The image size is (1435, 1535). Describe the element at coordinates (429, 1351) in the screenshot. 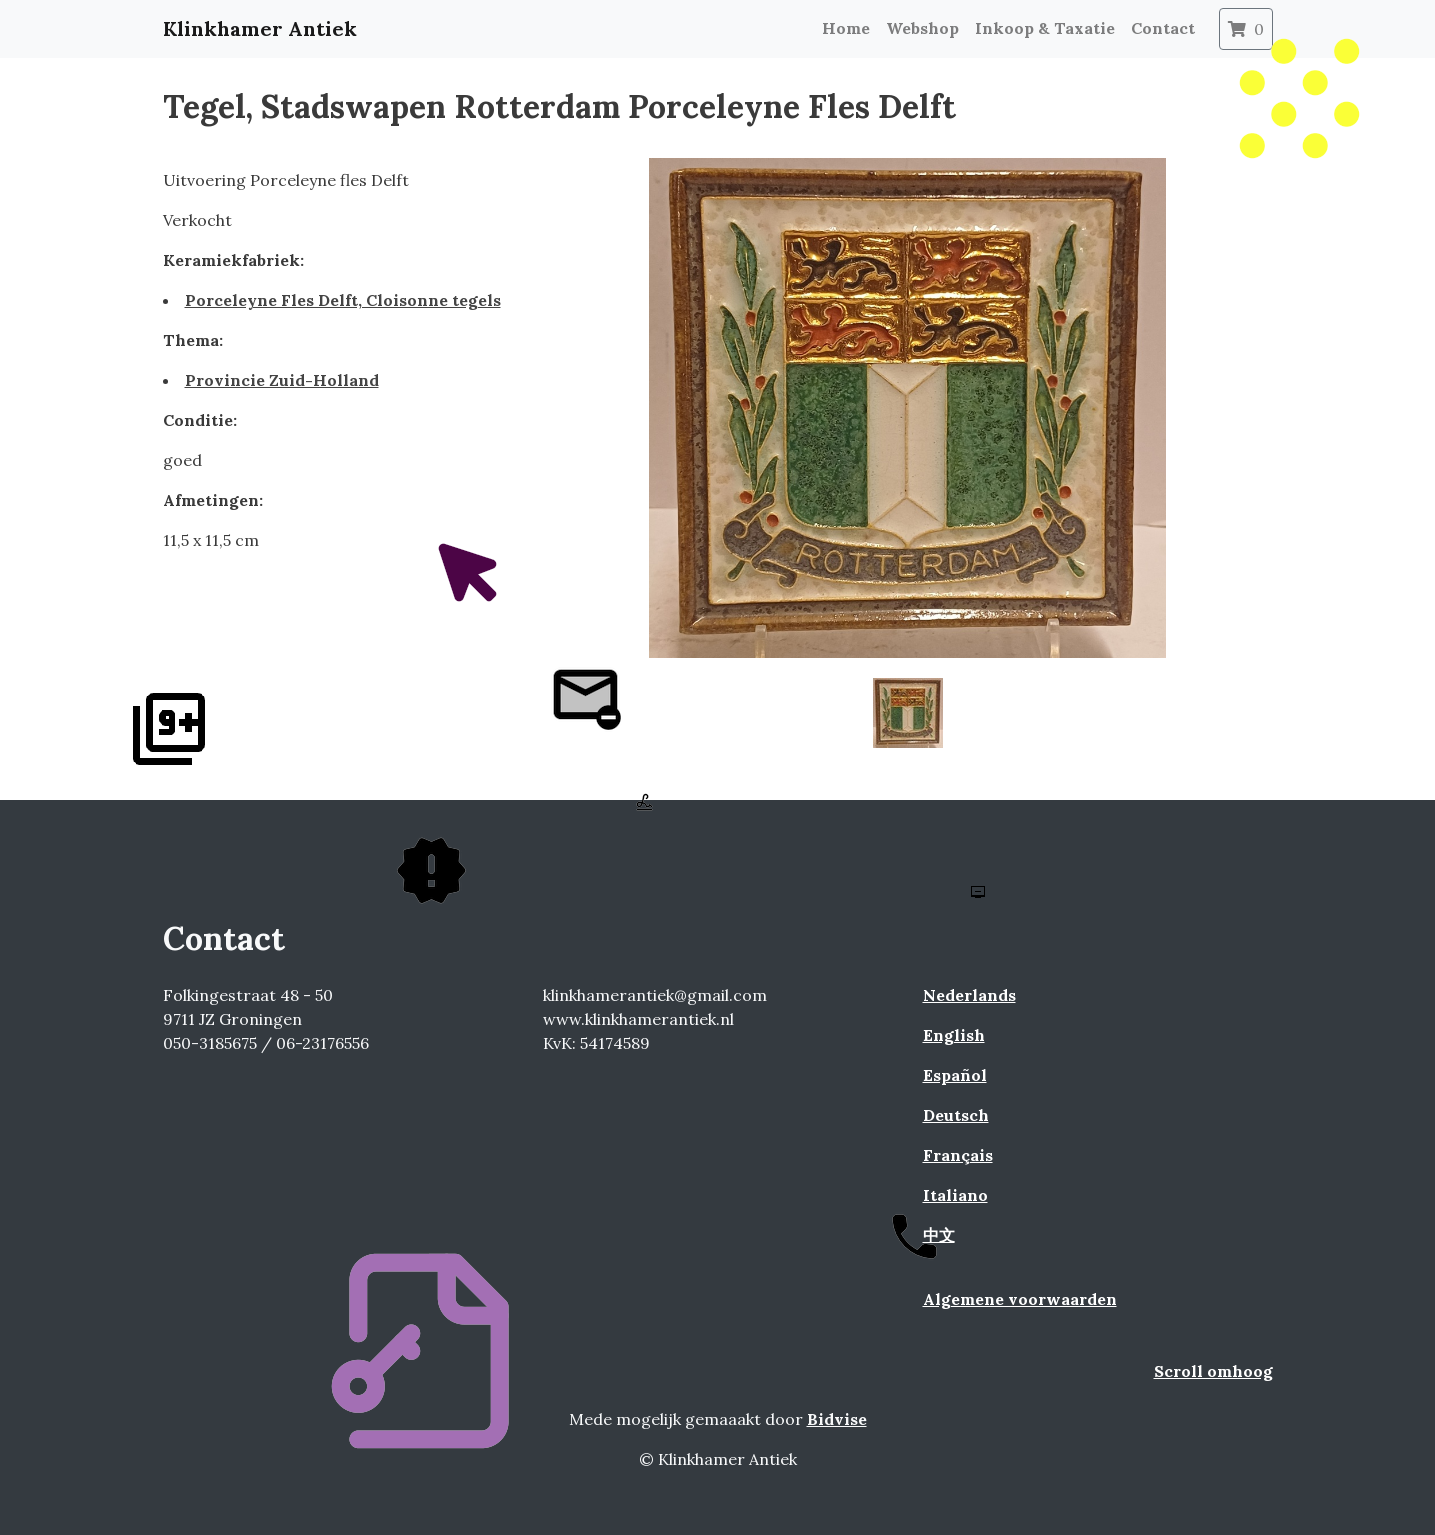

I see `access encrypted or password-protected file` at that location.